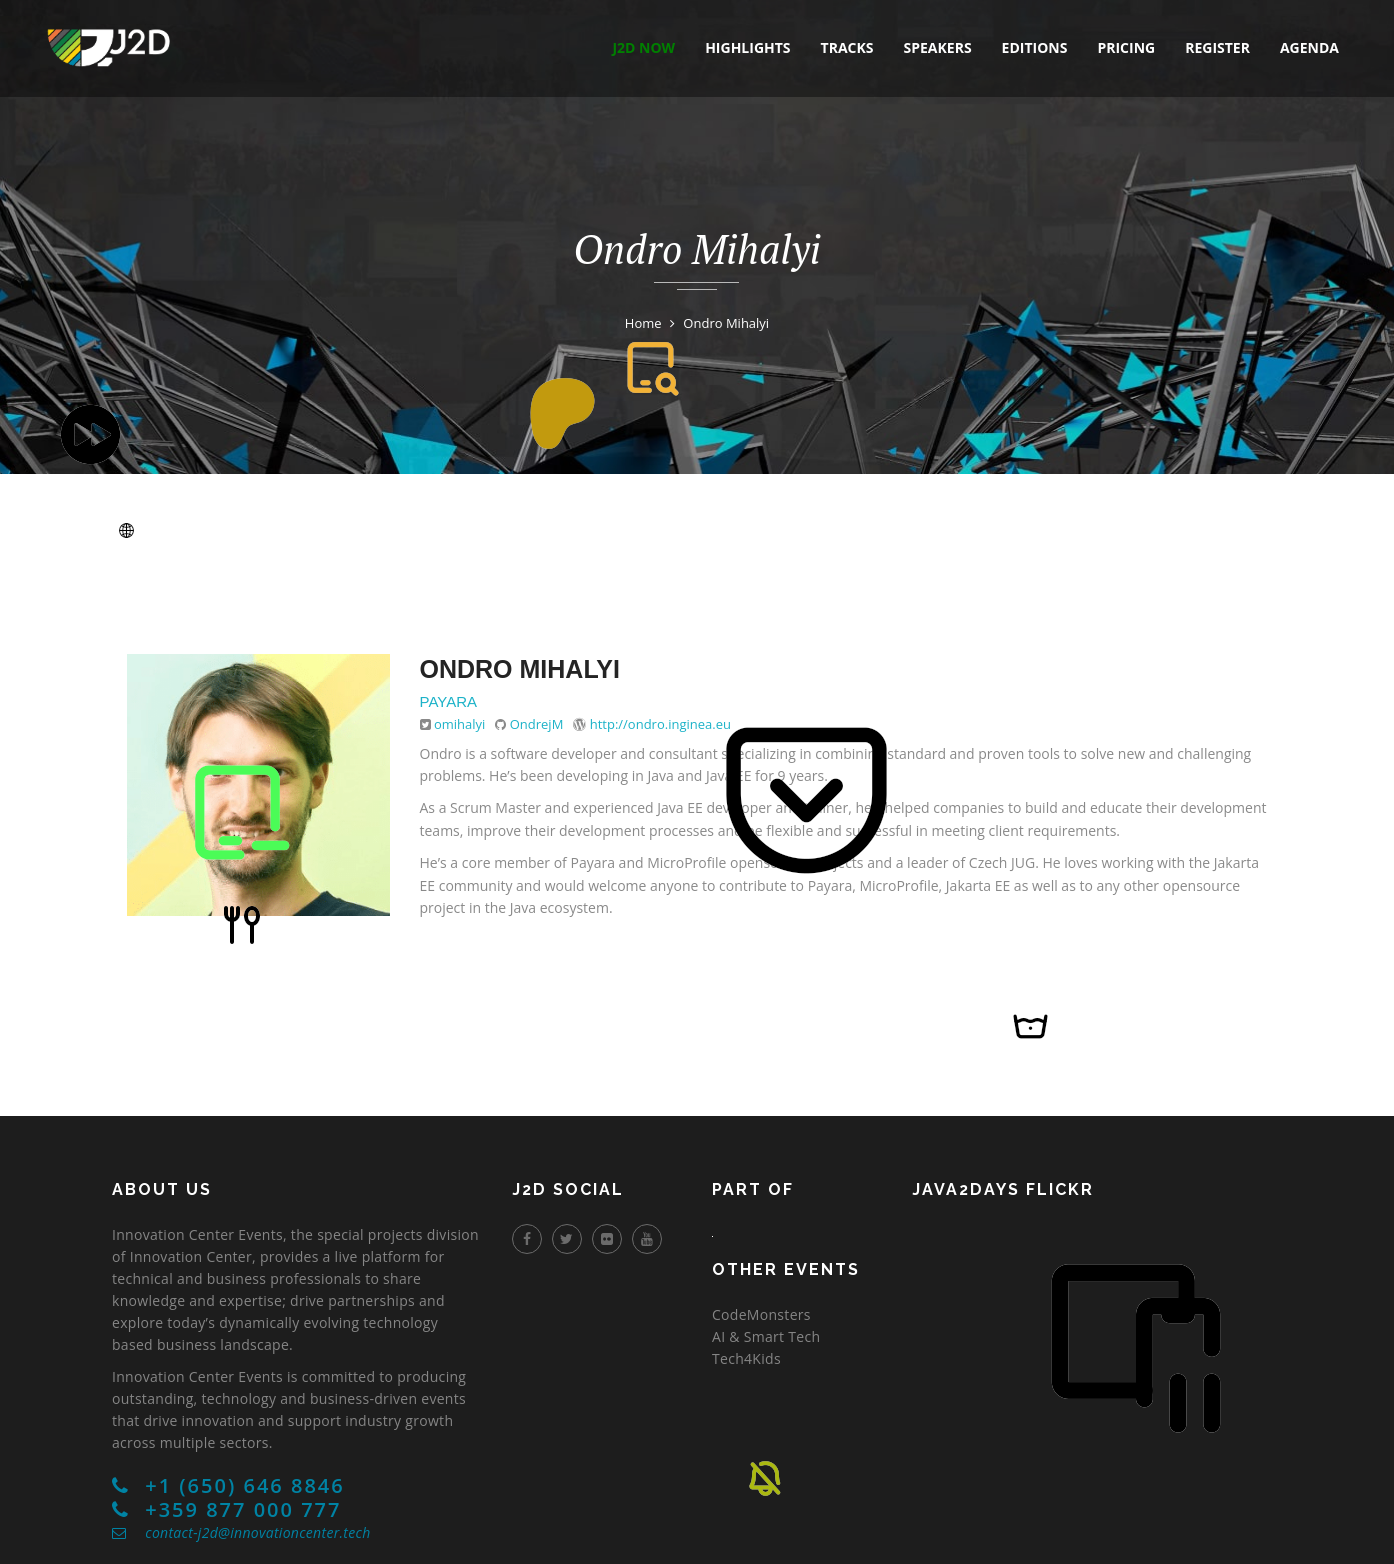  What do you see at coordinates (242, 924) in the screenshot?
I see `access food or dining options` at bounding box center [242, 924].